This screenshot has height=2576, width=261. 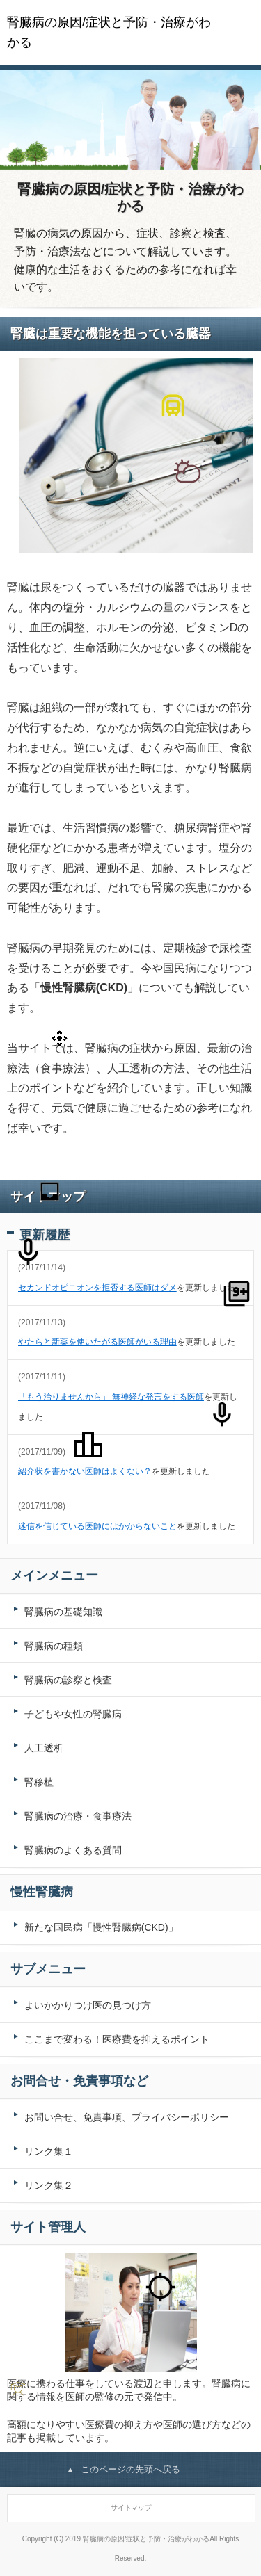 What do you see at coordinates (88, 1444) in the screenshot?
I see `view leaderboard rankings` at bounding box center [88, 1444].